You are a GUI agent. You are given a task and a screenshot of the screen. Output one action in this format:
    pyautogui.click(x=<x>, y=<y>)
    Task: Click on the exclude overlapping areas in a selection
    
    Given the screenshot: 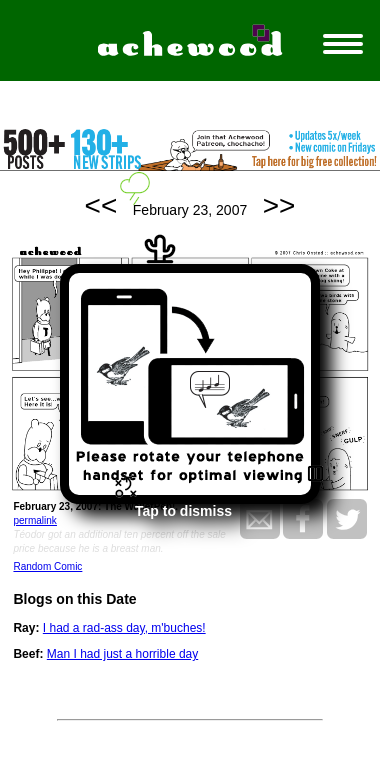 What is the action you would take?
    pyautogui.click(x=261, y=33)
    